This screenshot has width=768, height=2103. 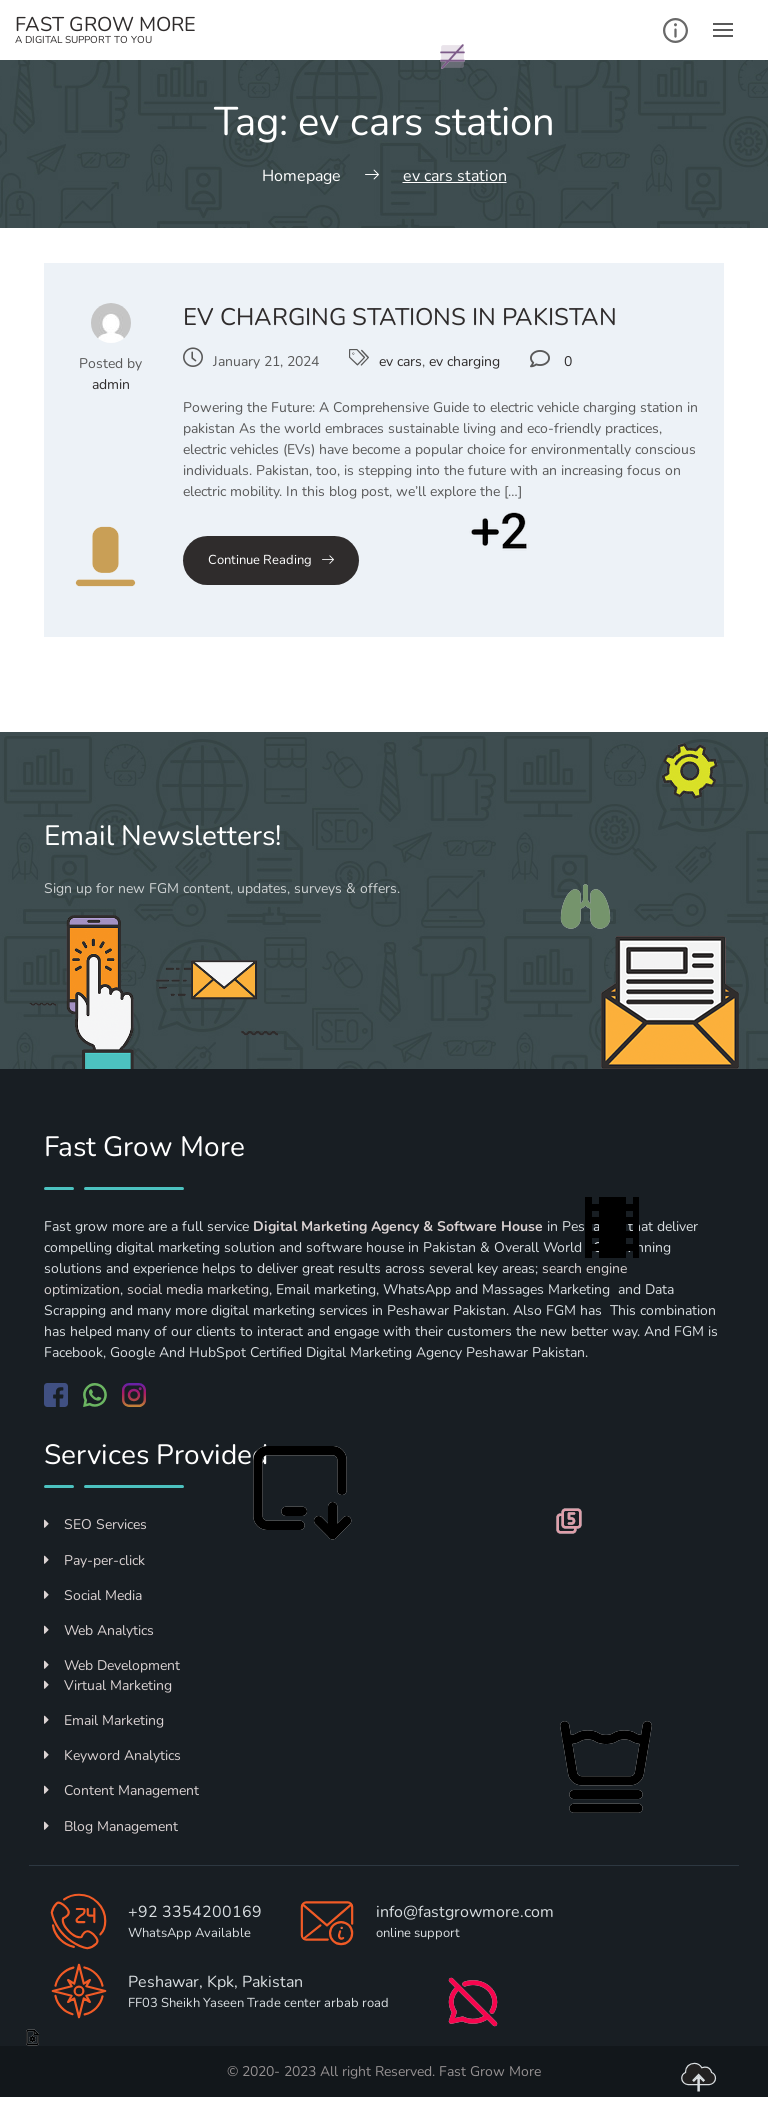 What do you see at coordinates (569, 1521) in the screenshot?
I see `view 5 stacked items or layers` at bounding box center [569, 1521].